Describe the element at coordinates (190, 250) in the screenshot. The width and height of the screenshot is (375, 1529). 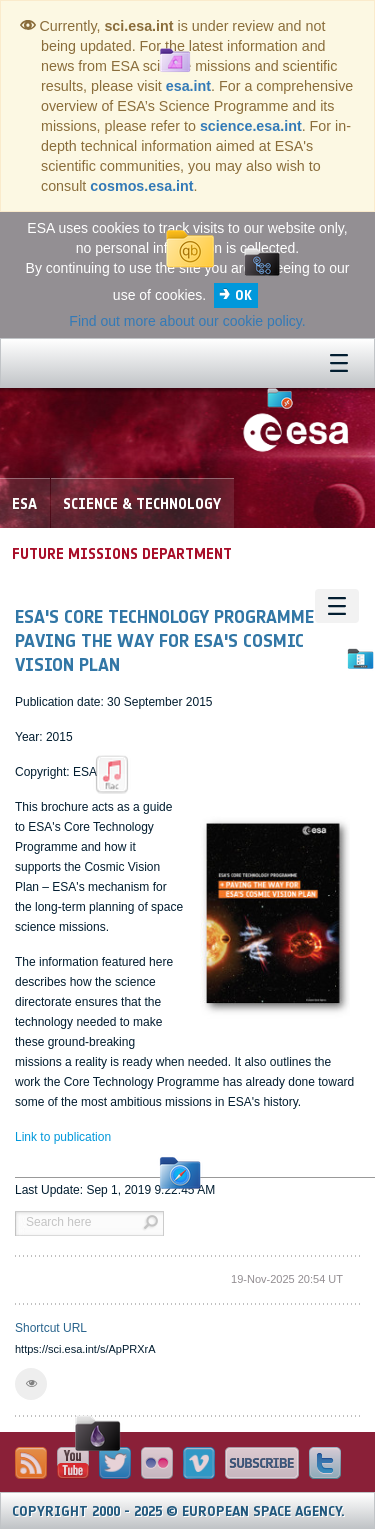
I see `open qbittorrent downloads folder` at that location.